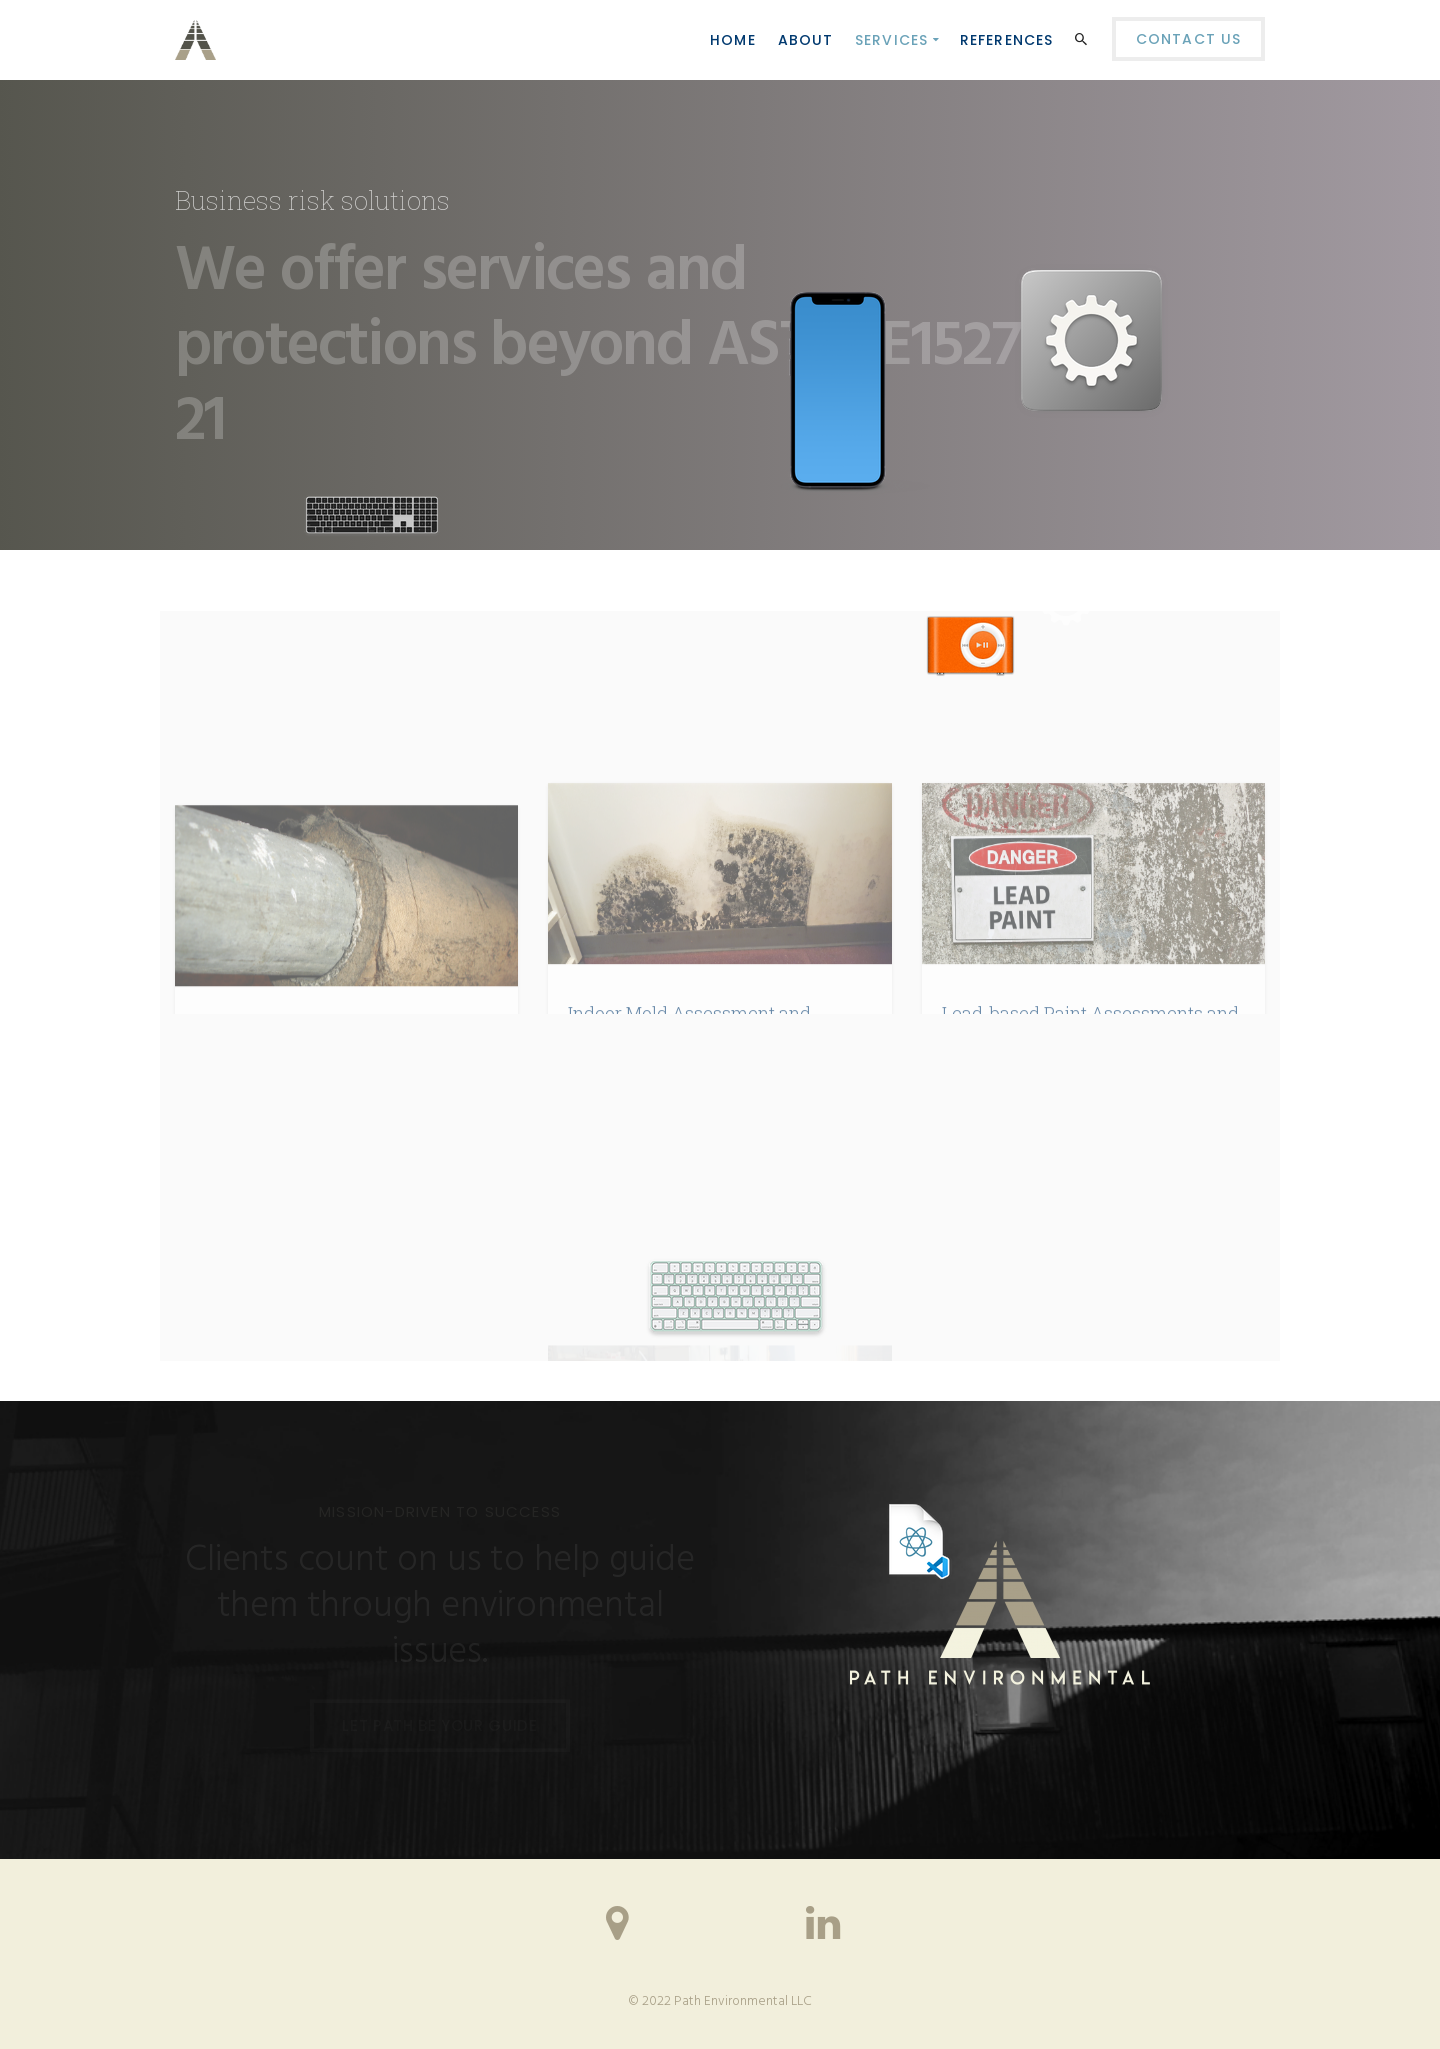 This screenshot has width=1440, height=2049. What do you see at coordinates (970, 629) in the screenshot?
I see `iPod shuffle device connected` at bounding box center [970, 629].